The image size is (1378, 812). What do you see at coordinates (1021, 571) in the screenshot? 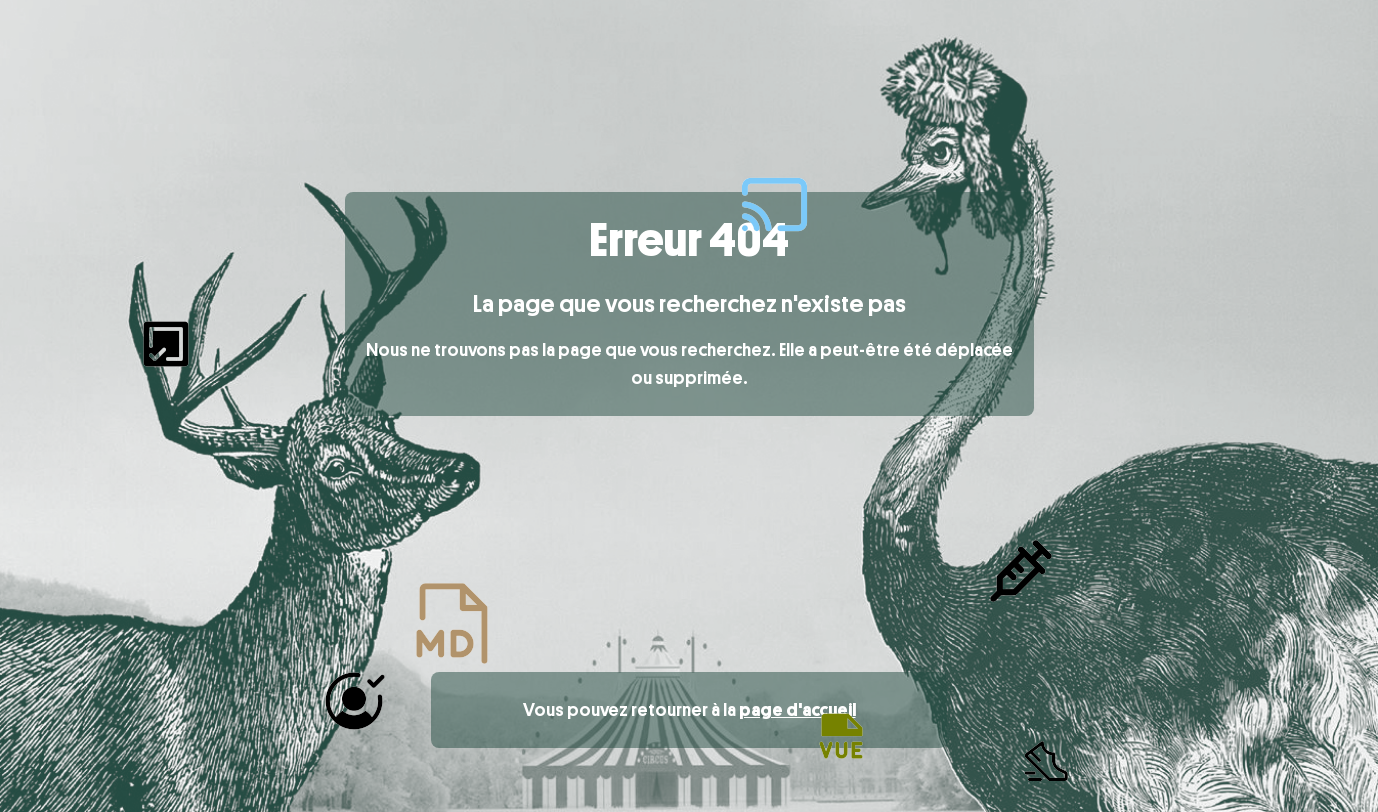
I see `access medical or health information` at bounding box center [1021, 571].